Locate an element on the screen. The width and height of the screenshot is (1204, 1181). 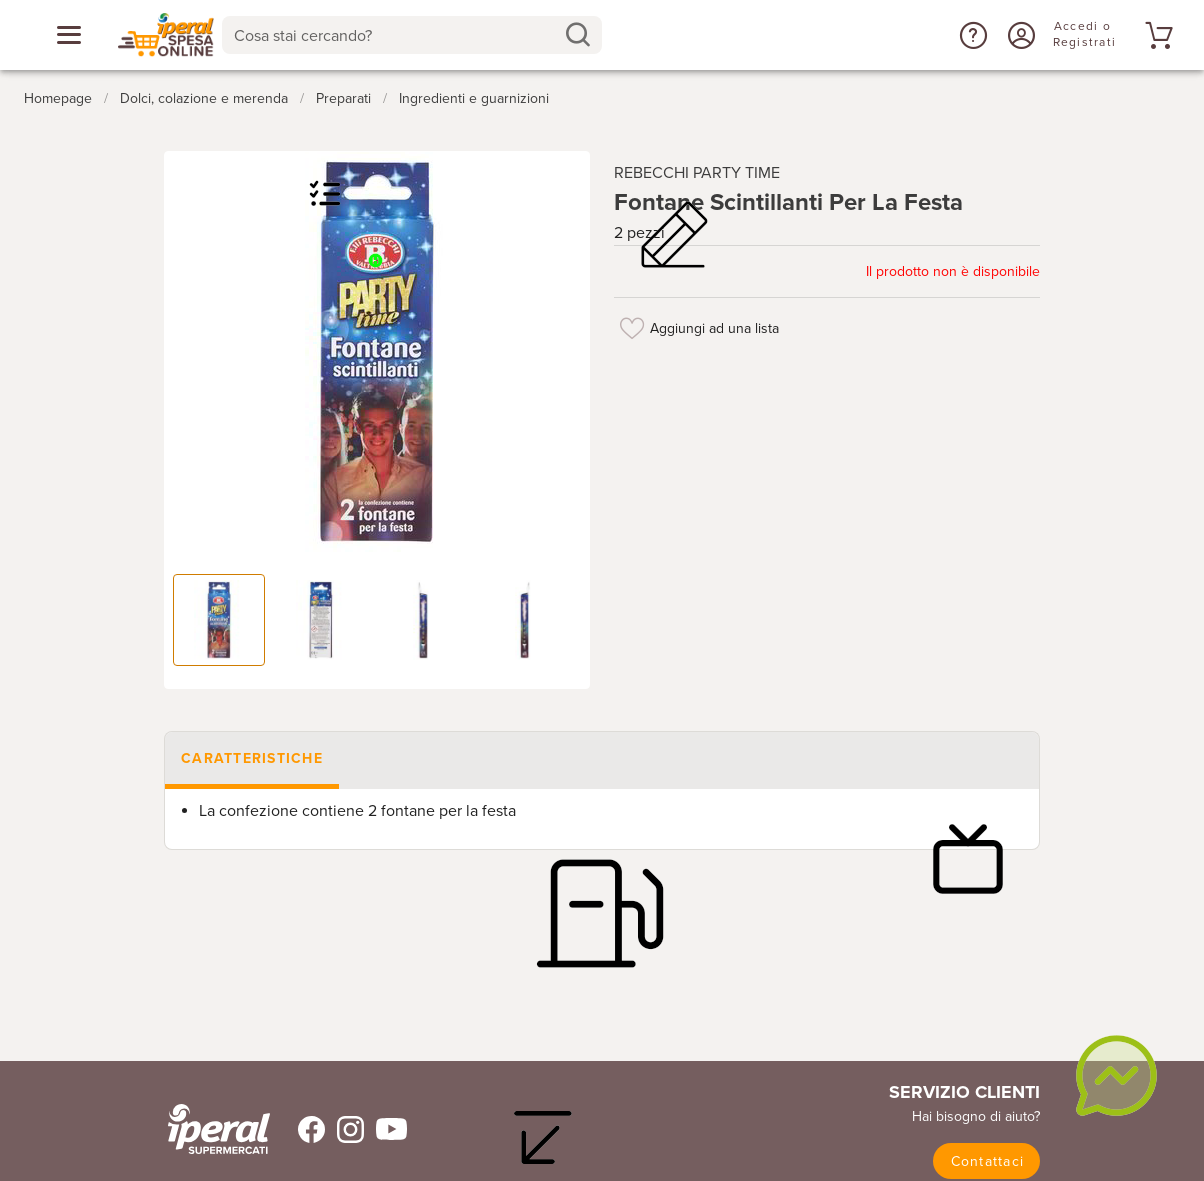
access tv or video streaming features is located at coordinates (968, 859).